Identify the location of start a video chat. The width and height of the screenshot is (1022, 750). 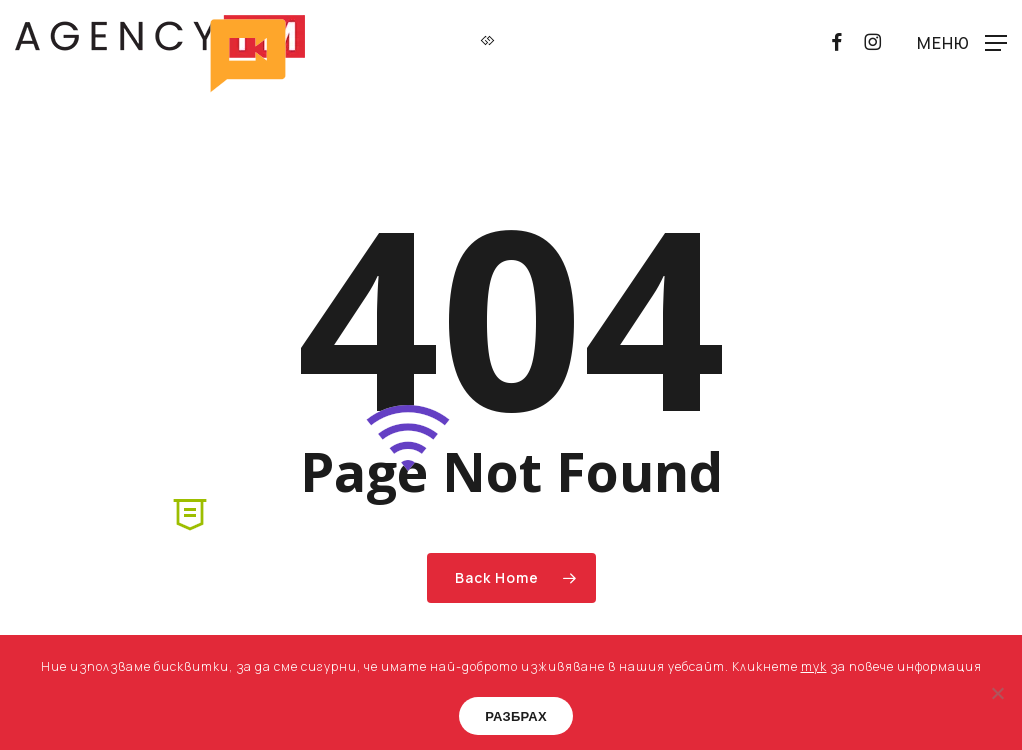
(248, 53).